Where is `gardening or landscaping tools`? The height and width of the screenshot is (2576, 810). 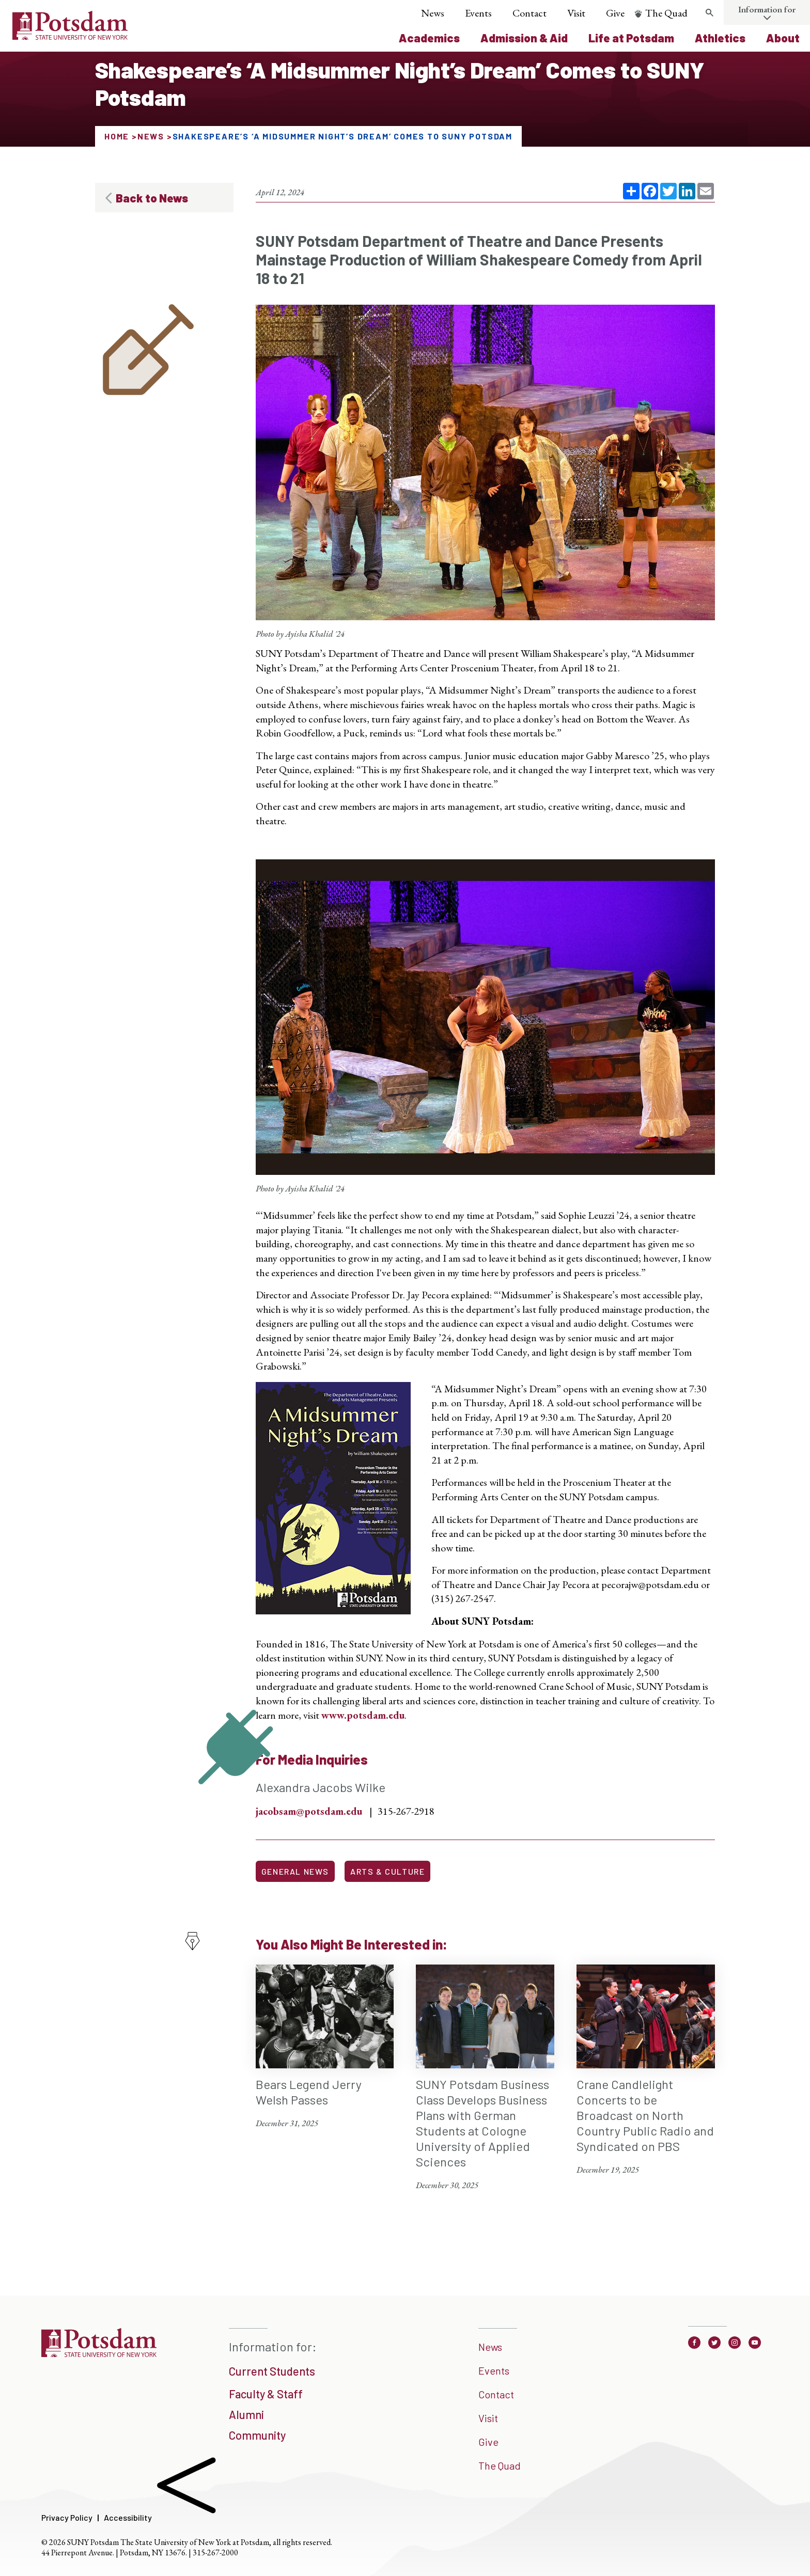
gardening or landscaping tools is located at coordinates (147, 351).